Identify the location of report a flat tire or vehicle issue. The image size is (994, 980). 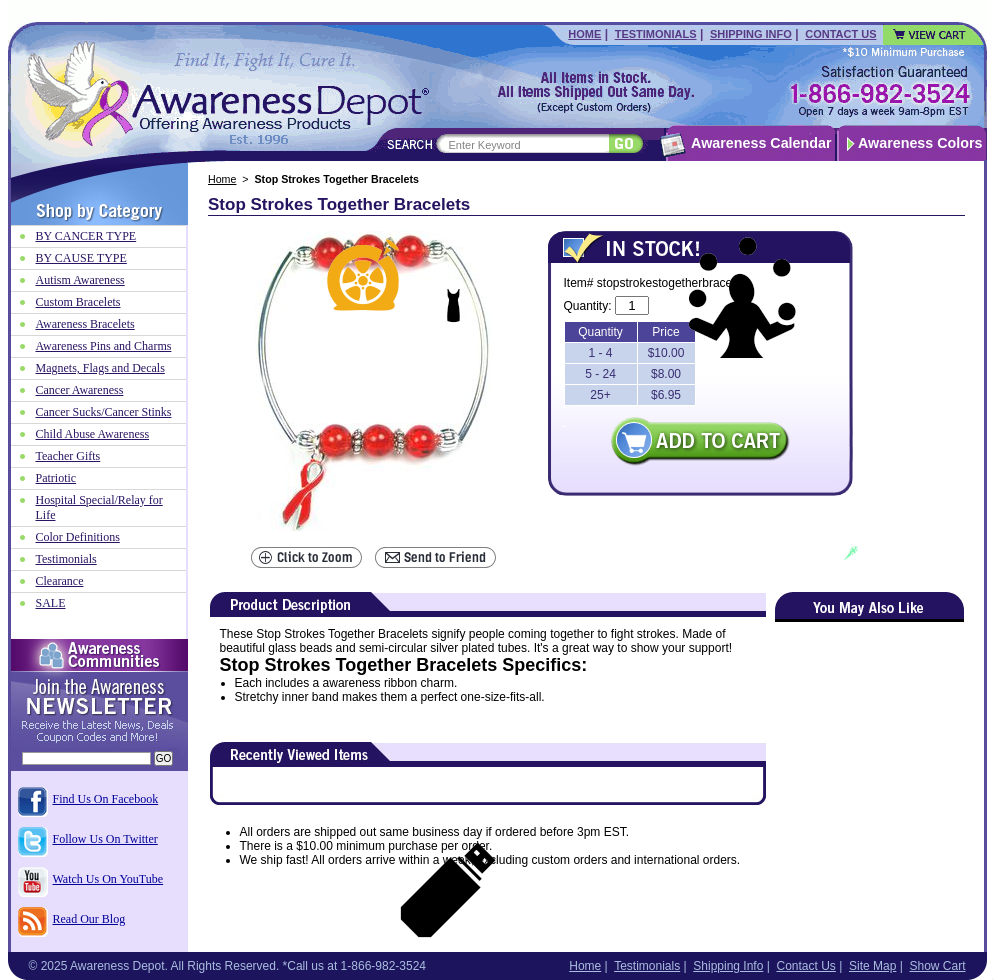
(363, 275).